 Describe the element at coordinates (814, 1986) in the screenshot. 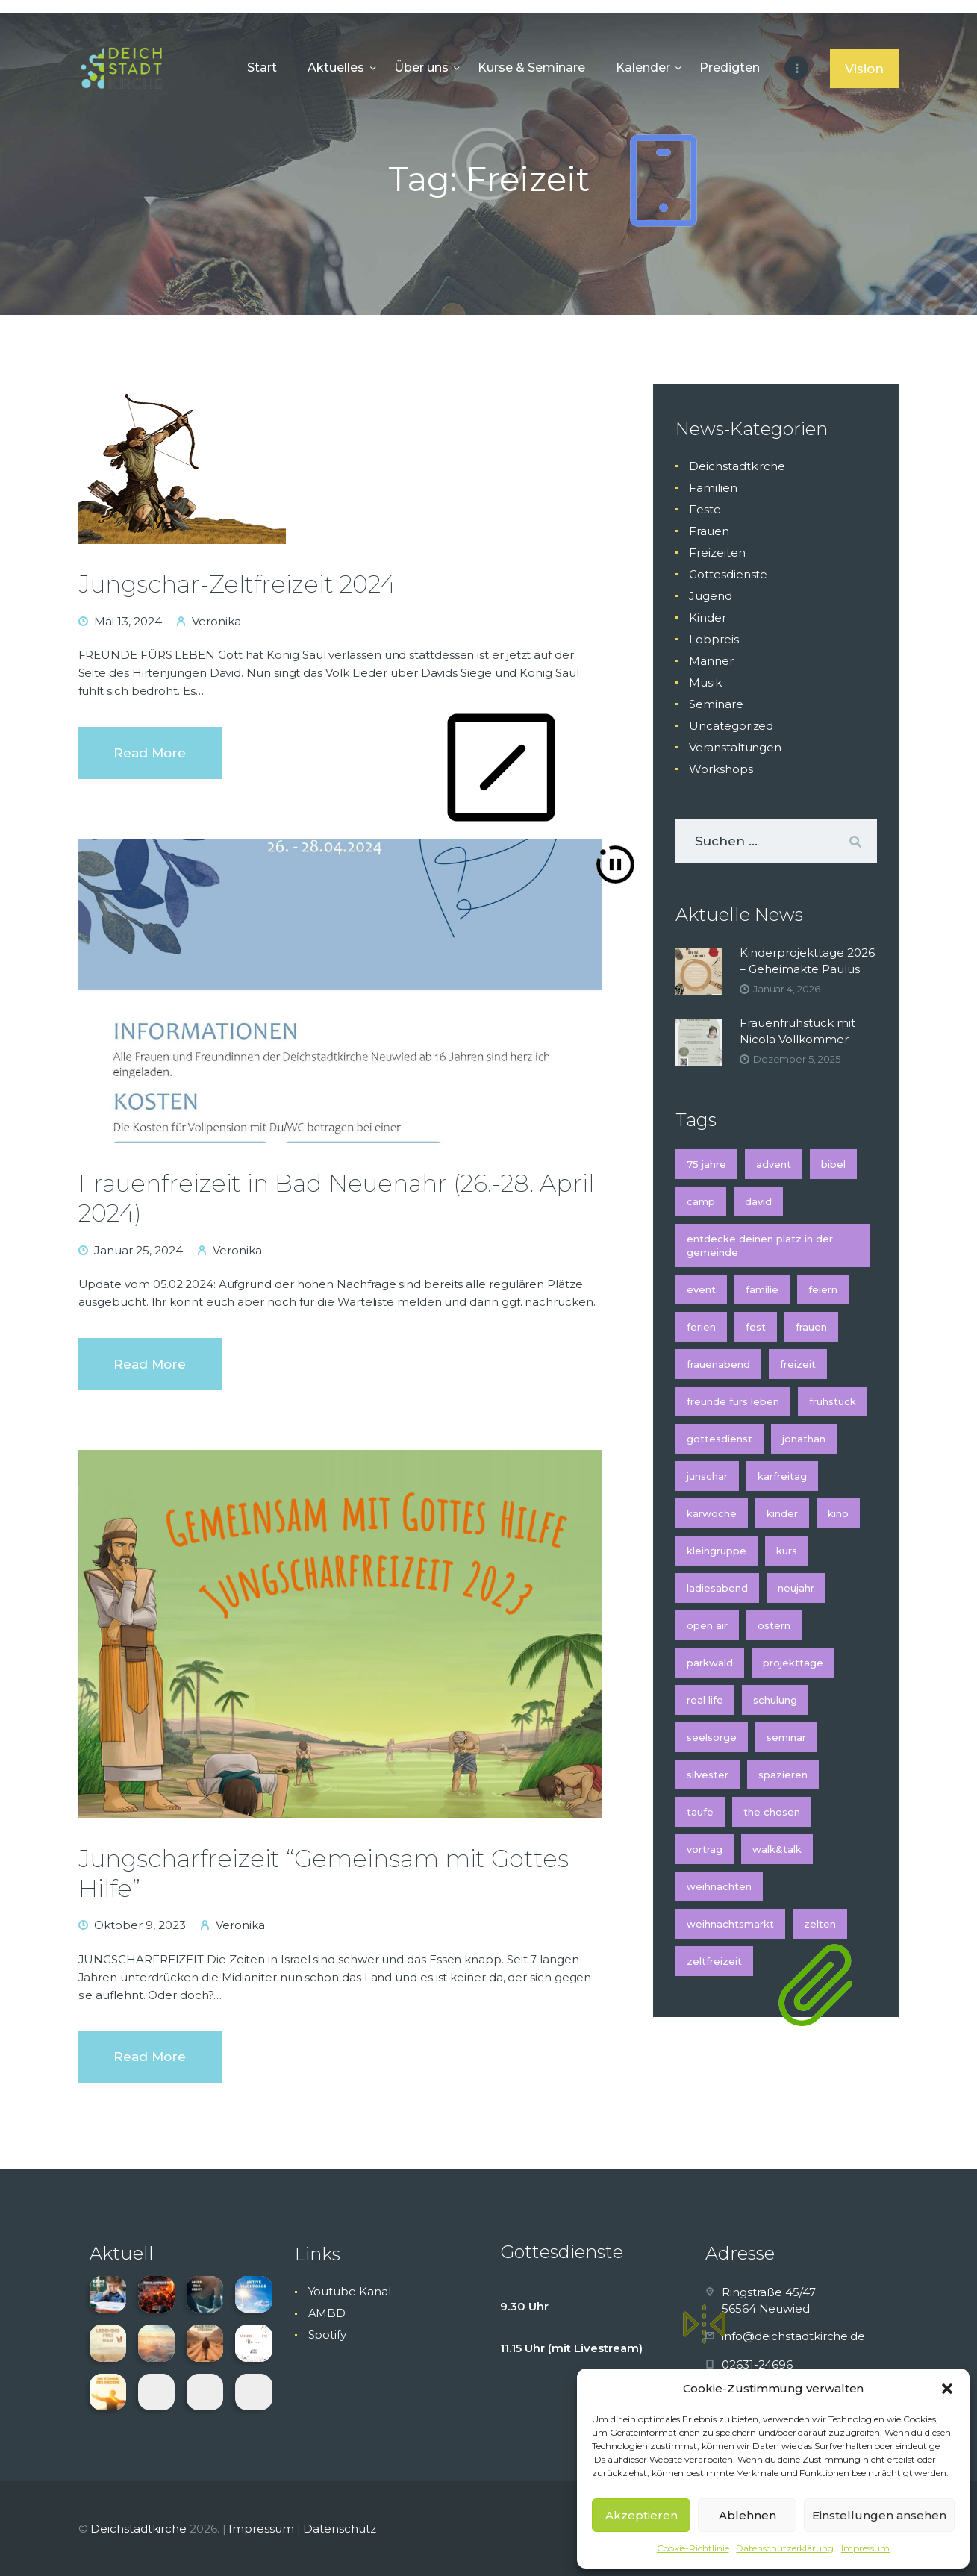

I see `attach a file to your message` at that location.